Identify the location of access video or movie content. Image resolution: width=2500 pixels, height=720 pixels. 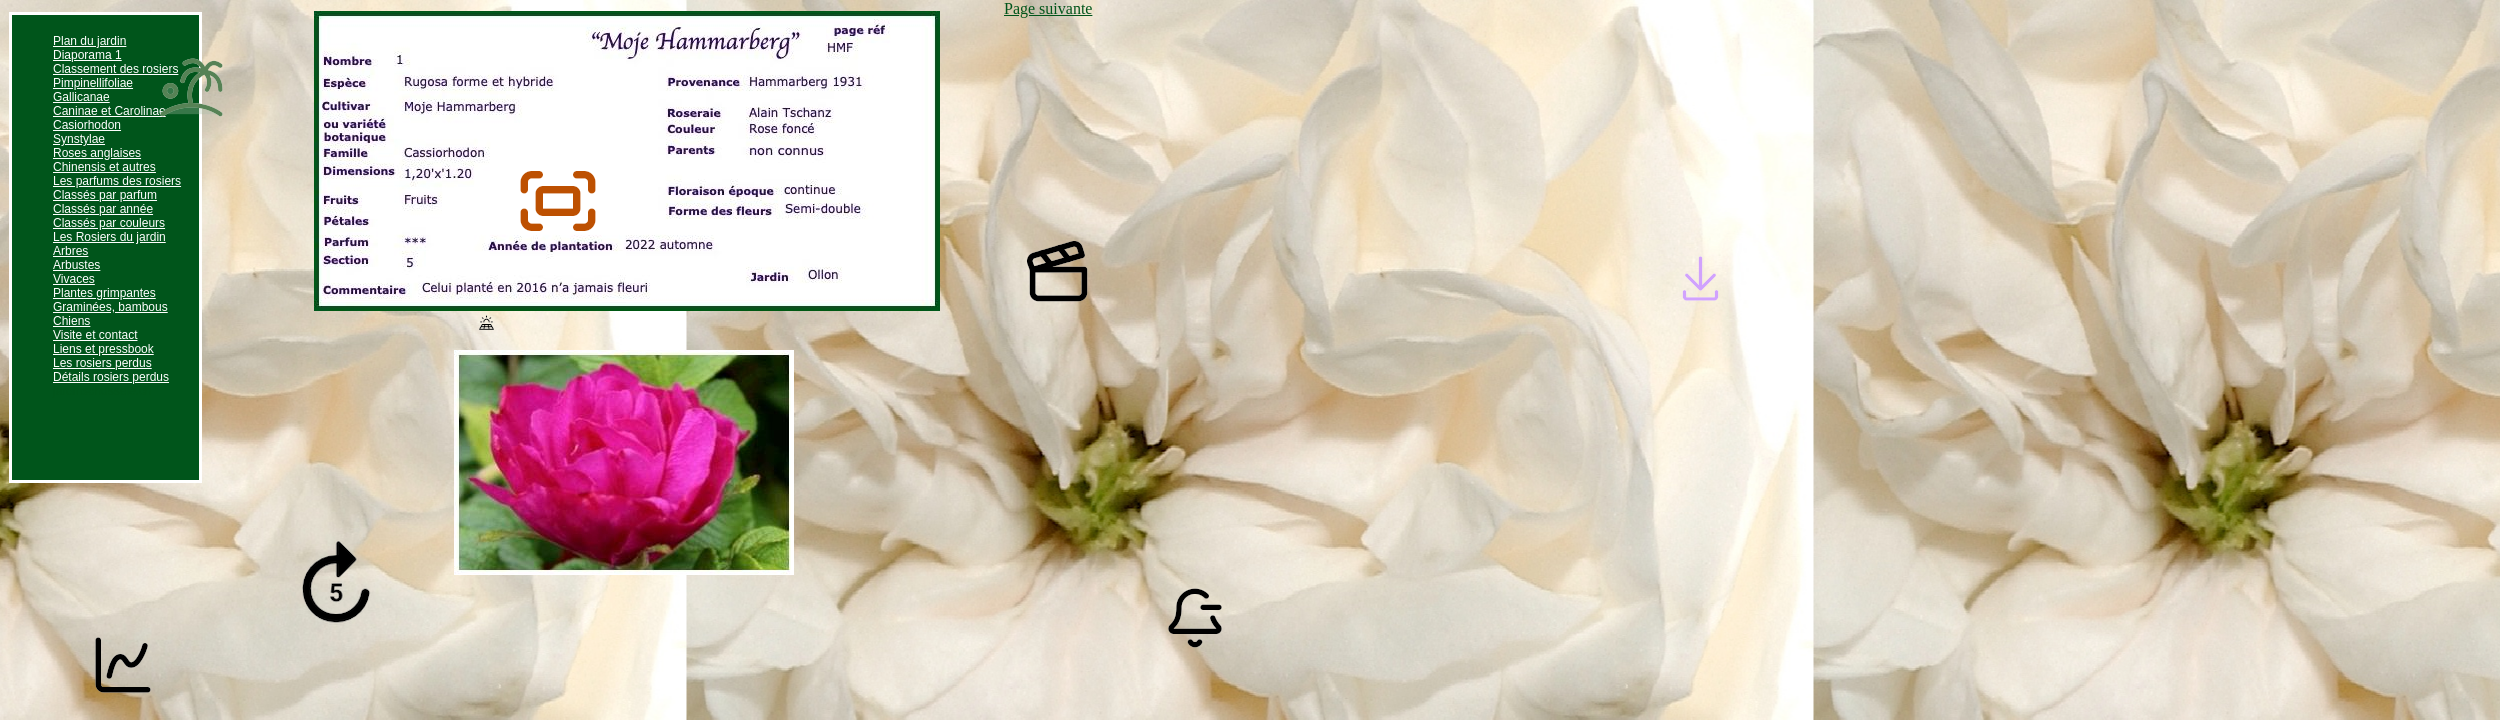
(1058, 272).